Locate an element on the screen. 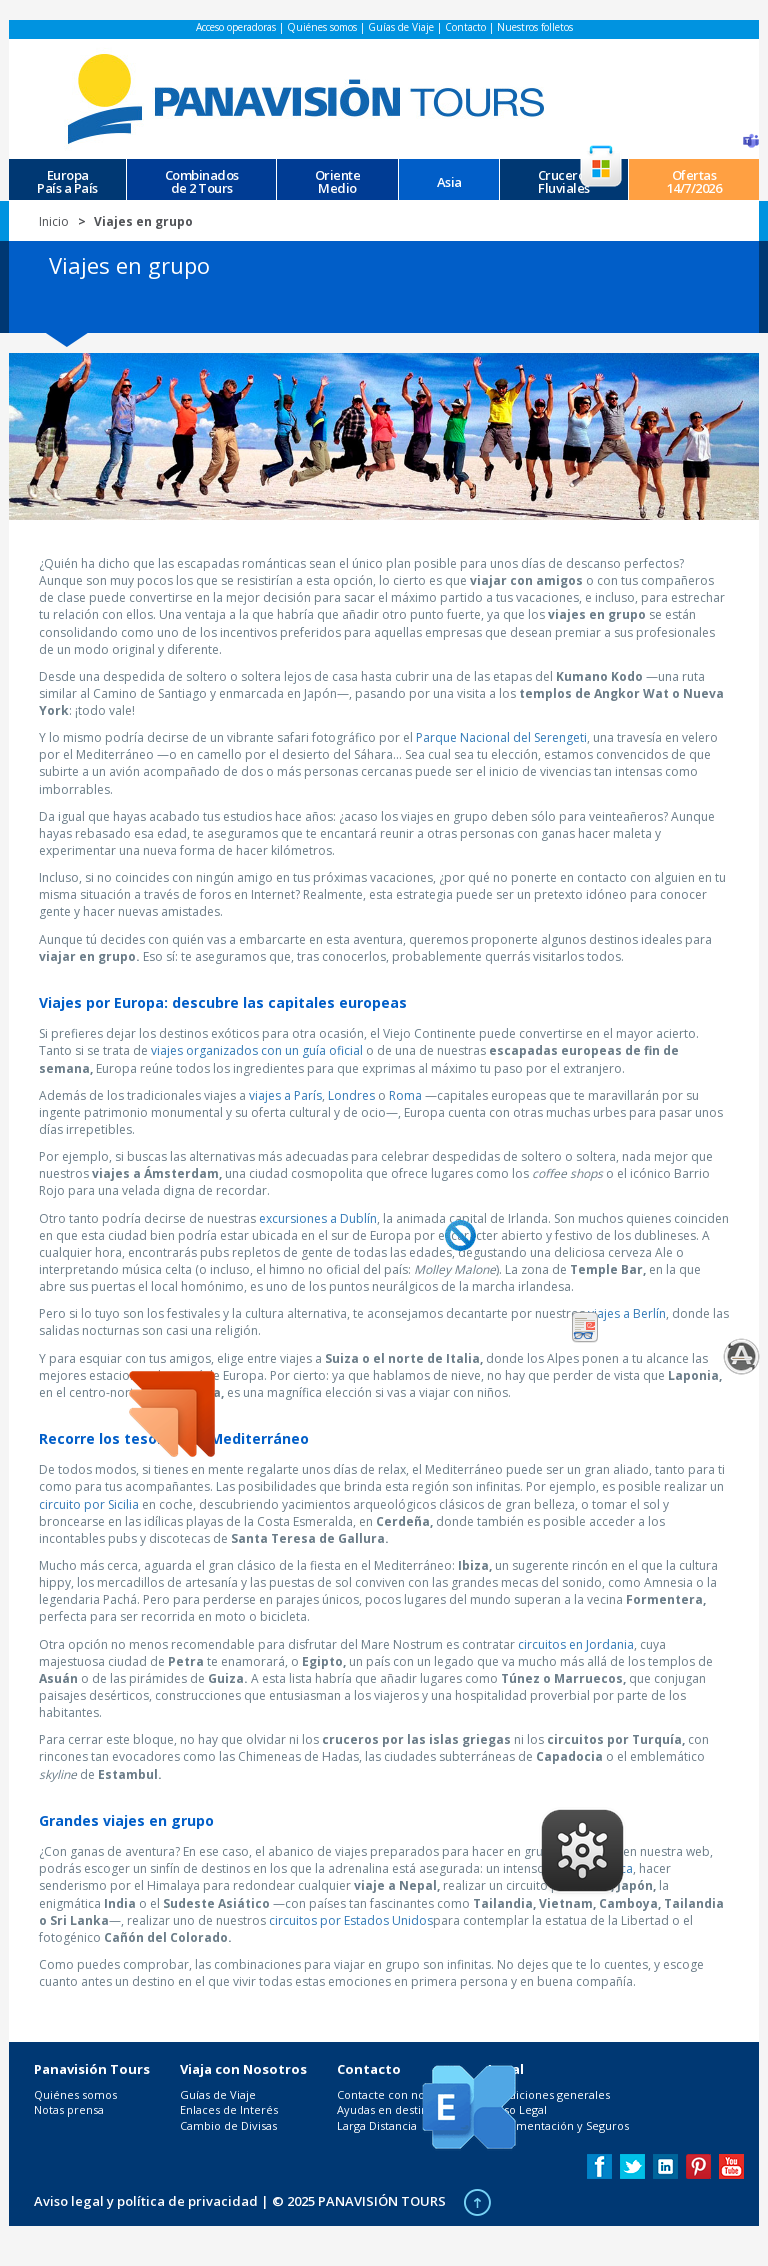 This screenshot has width=768, height=2266. open microsoft teams is located at coordinates (751, 141).